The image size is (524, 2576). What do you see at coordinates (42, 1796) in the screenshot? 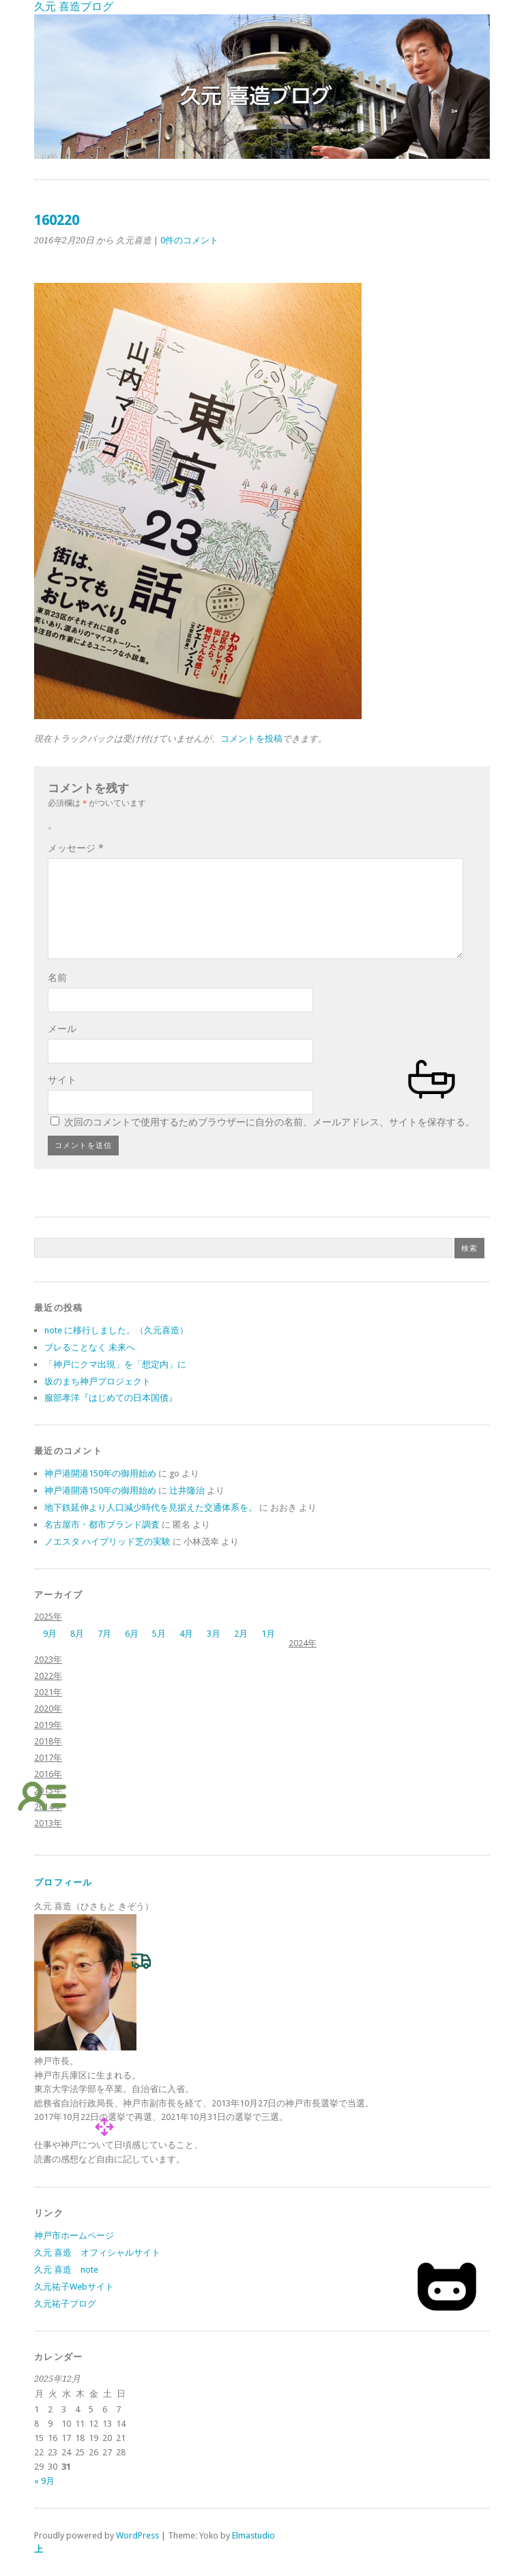
I see `view user list or directory` at bounding box center [42, 1796].